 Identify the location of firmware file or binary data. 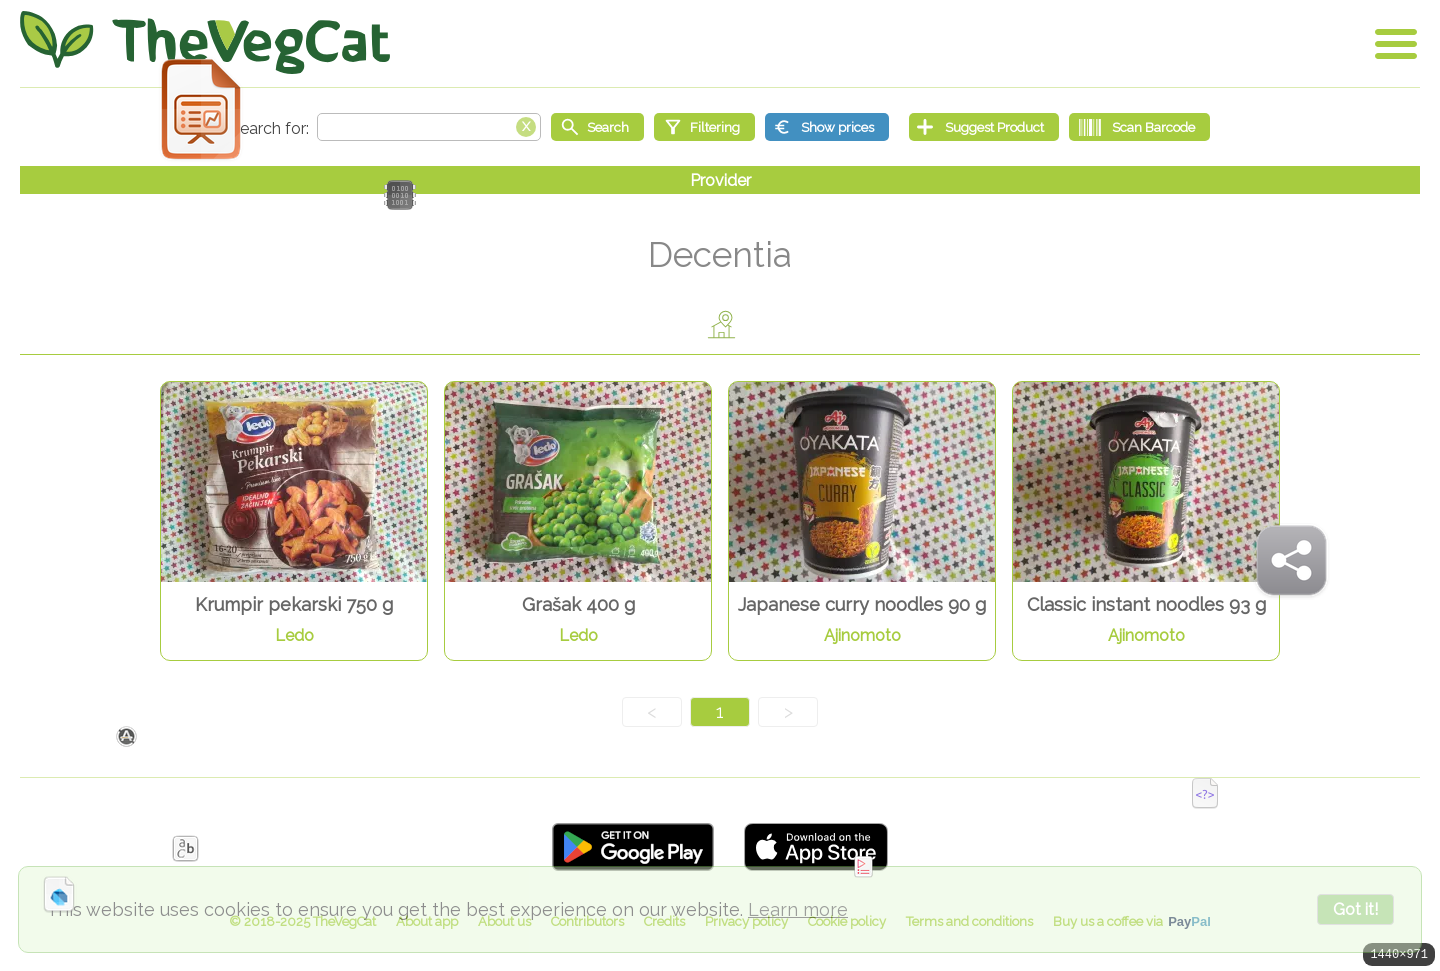
(400, 195).